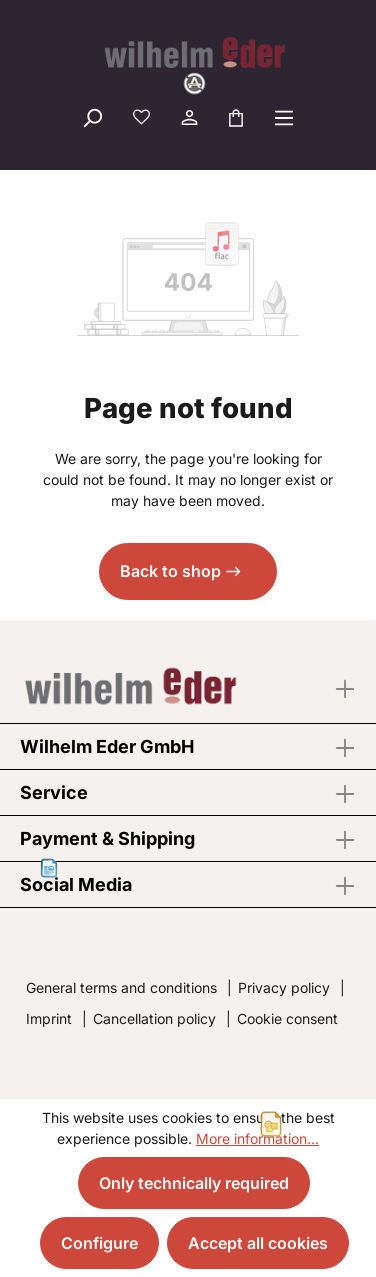 The width and height of the screenshot is (376, 1277). I want to click on check for available software updates, so click(194, 83).